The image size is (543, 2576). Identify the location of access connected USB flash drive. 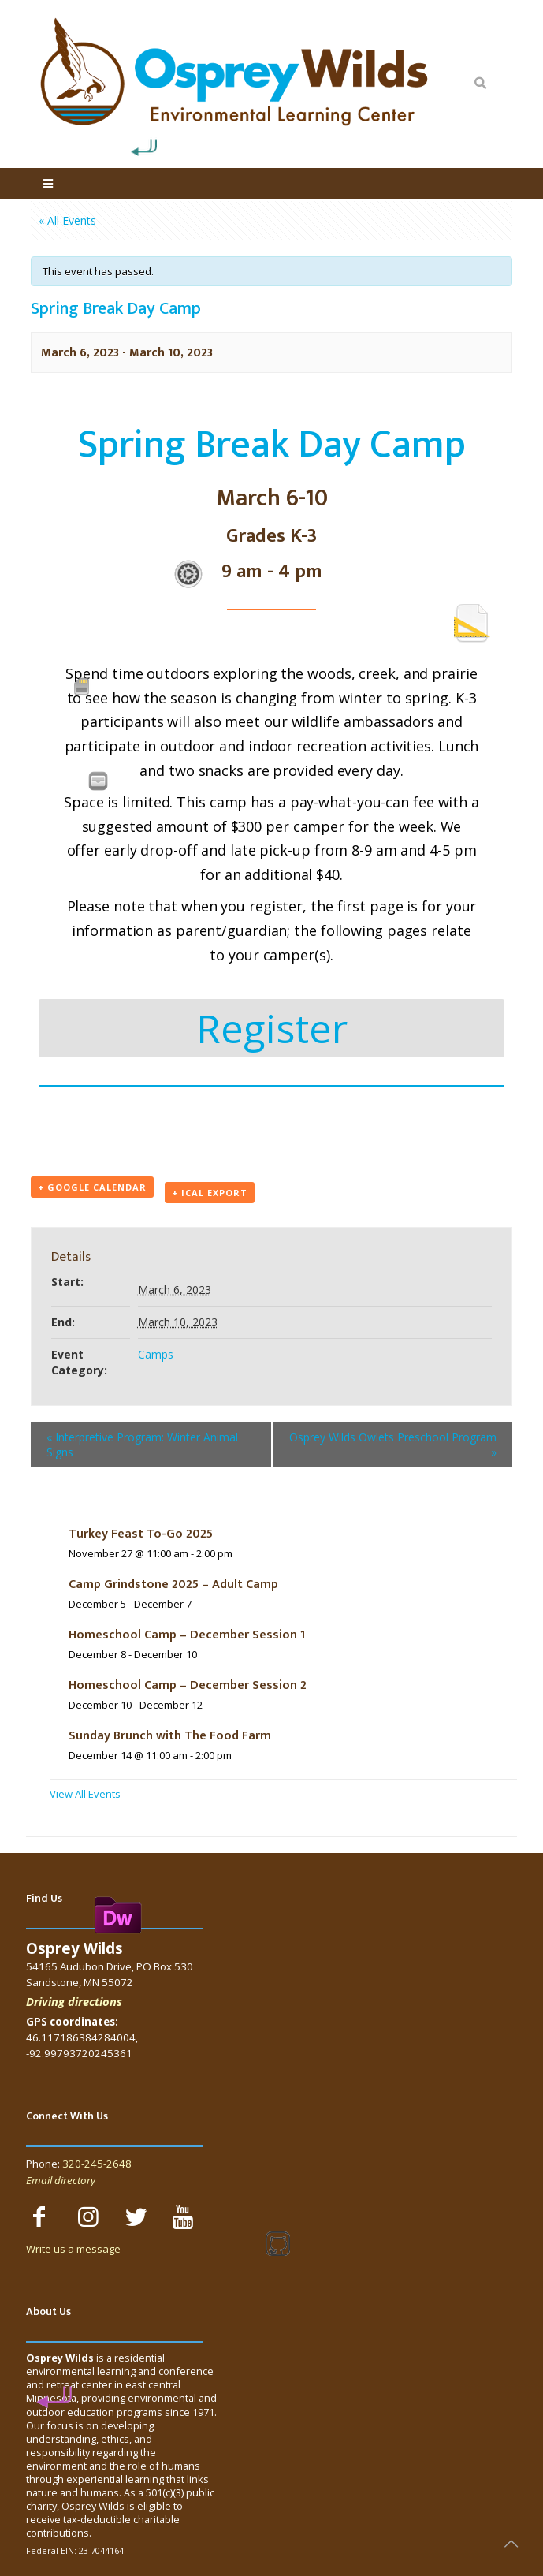
(81, 686).